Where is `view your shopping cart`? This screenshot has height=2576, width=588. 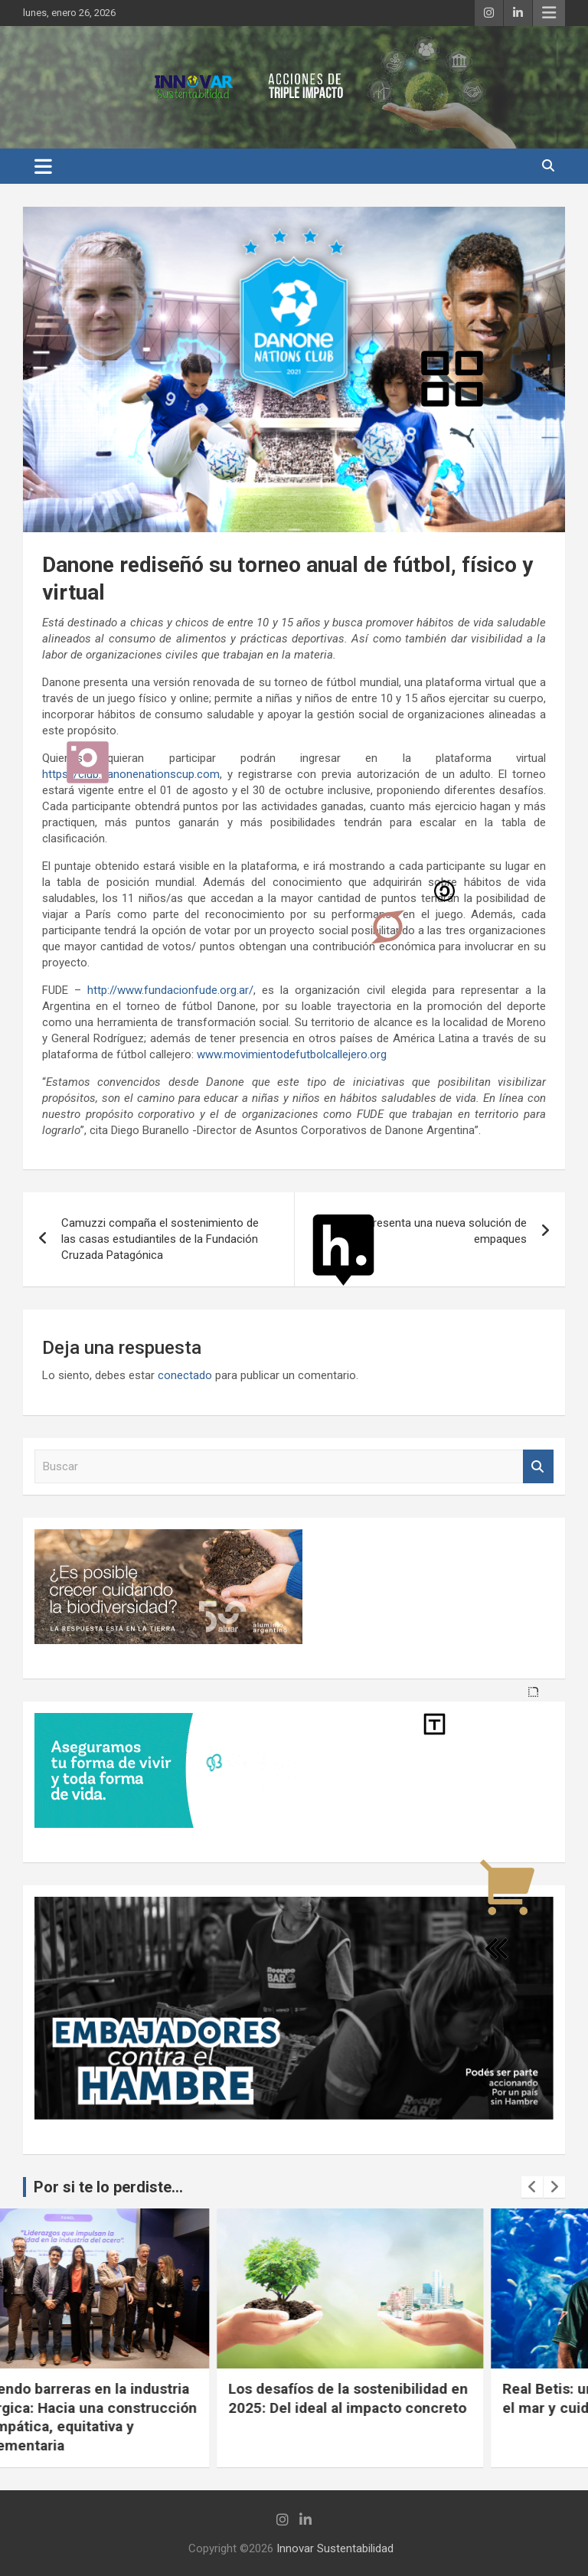 view your shopping cart is located at coordinates (509, 1886).